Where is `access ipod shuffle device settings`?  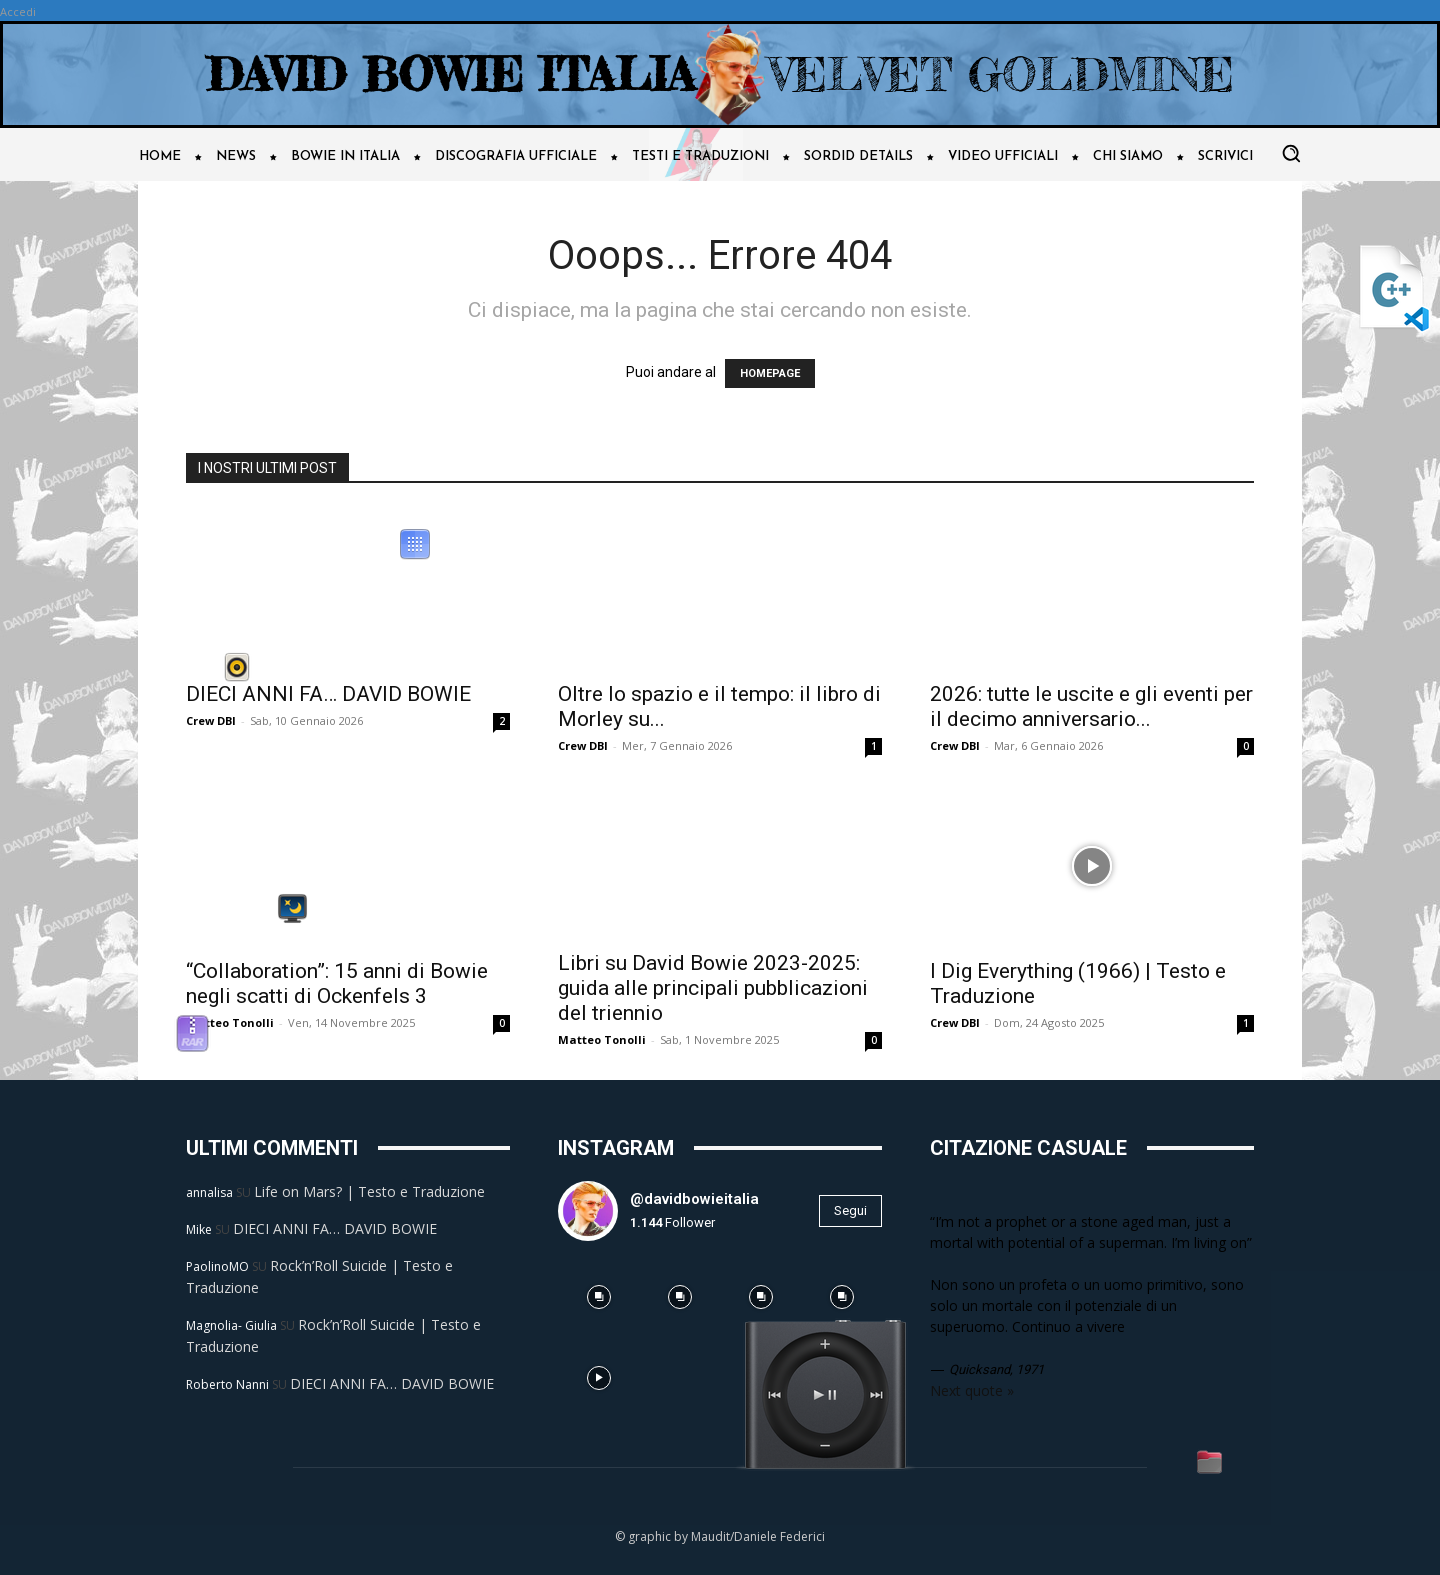 access ipod shuffle device settings is located at coordinates (825, 1394).